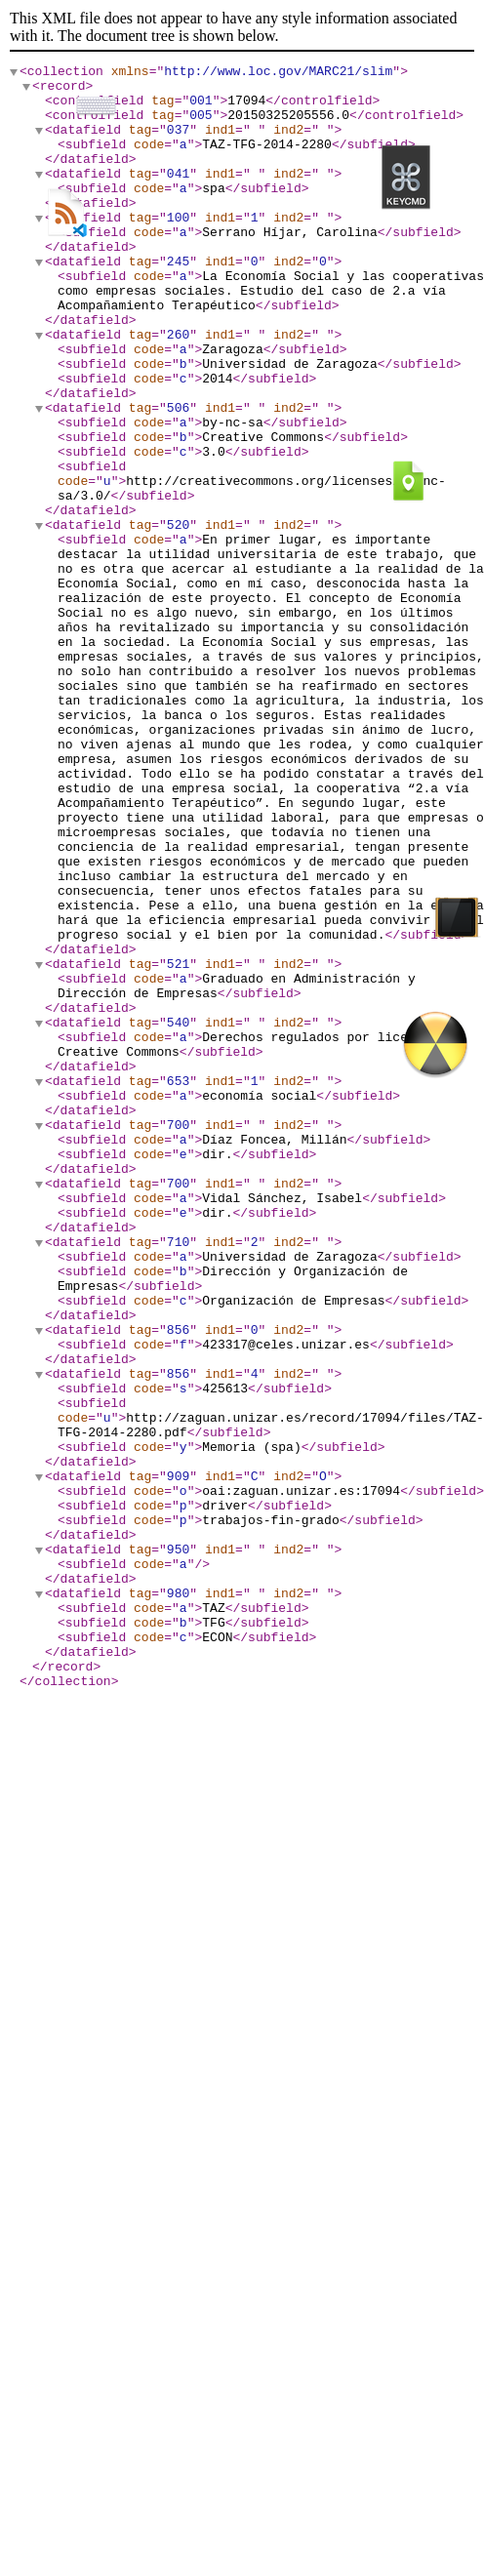 The image size is (484, 2576). What do you see at coordinates (96, 105) in the screenshot?
I see `bluetooth keyboard connected` at bounding box center [96, 105].